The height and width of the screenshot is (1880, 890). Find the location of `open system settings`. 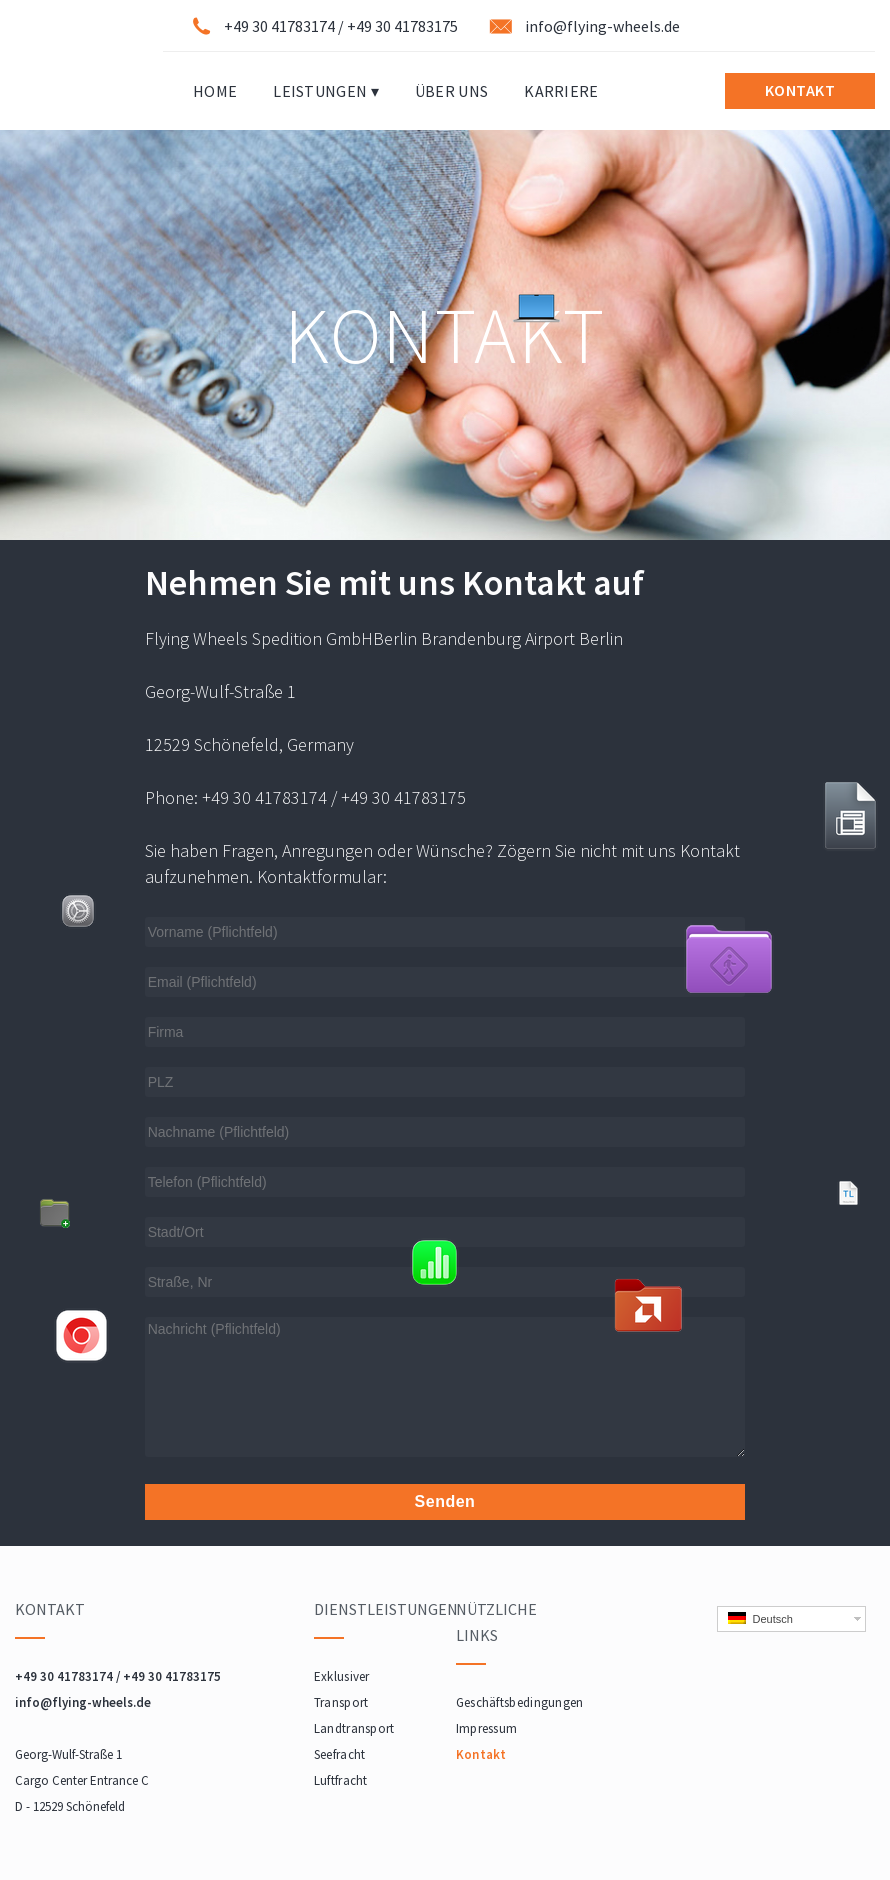

open system settings is located at coordinates (78, 911).